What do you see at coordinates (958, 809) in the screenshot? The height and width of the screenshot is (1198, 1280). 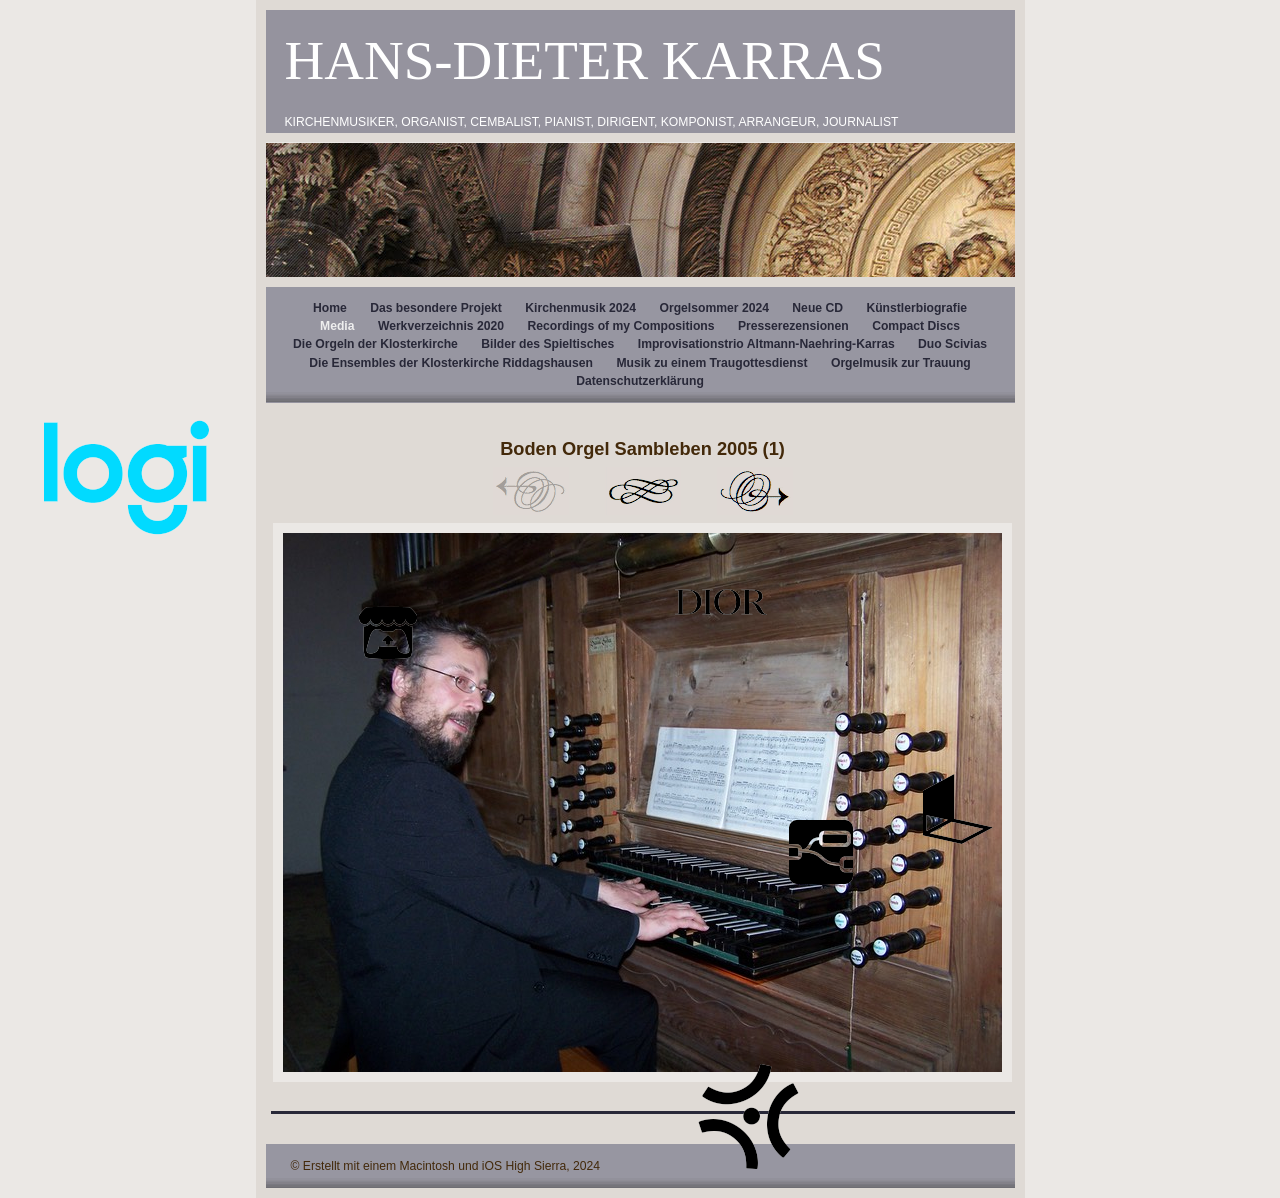 I see `visit nexon's website or services` at bounding box center [958, 809].